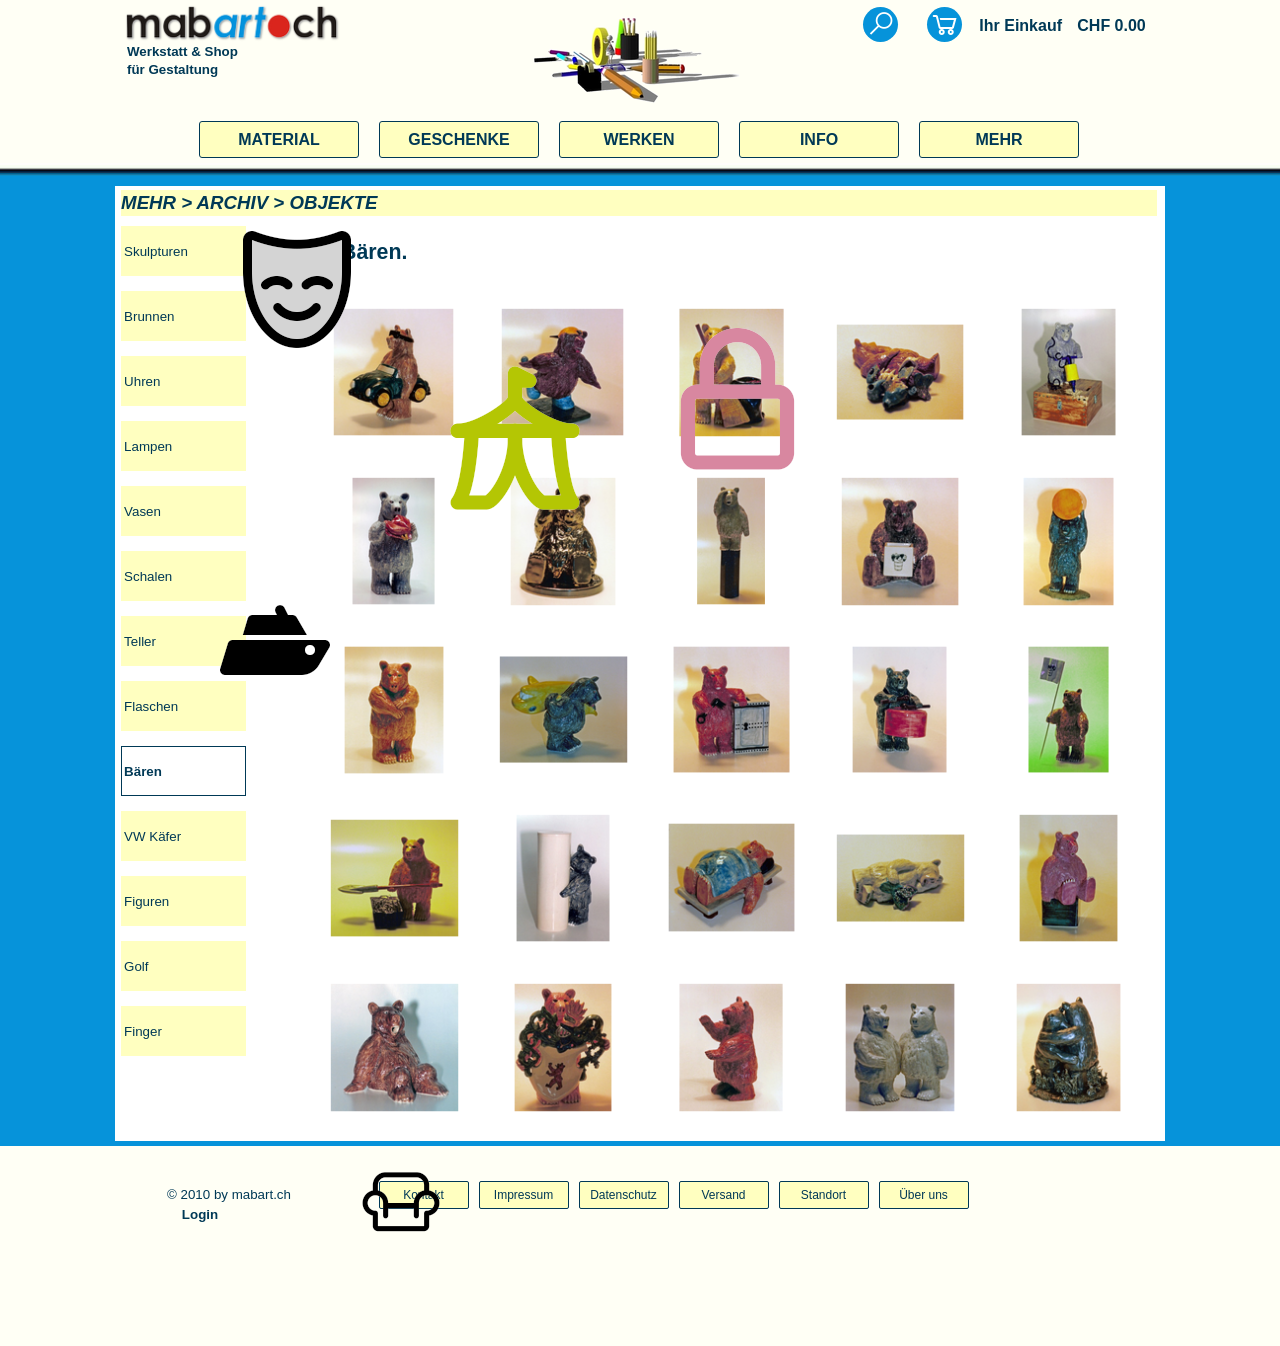 This screenshot has height=1346, width=1280. I want to click on select ferry as transportation mode, so click(275, 640).